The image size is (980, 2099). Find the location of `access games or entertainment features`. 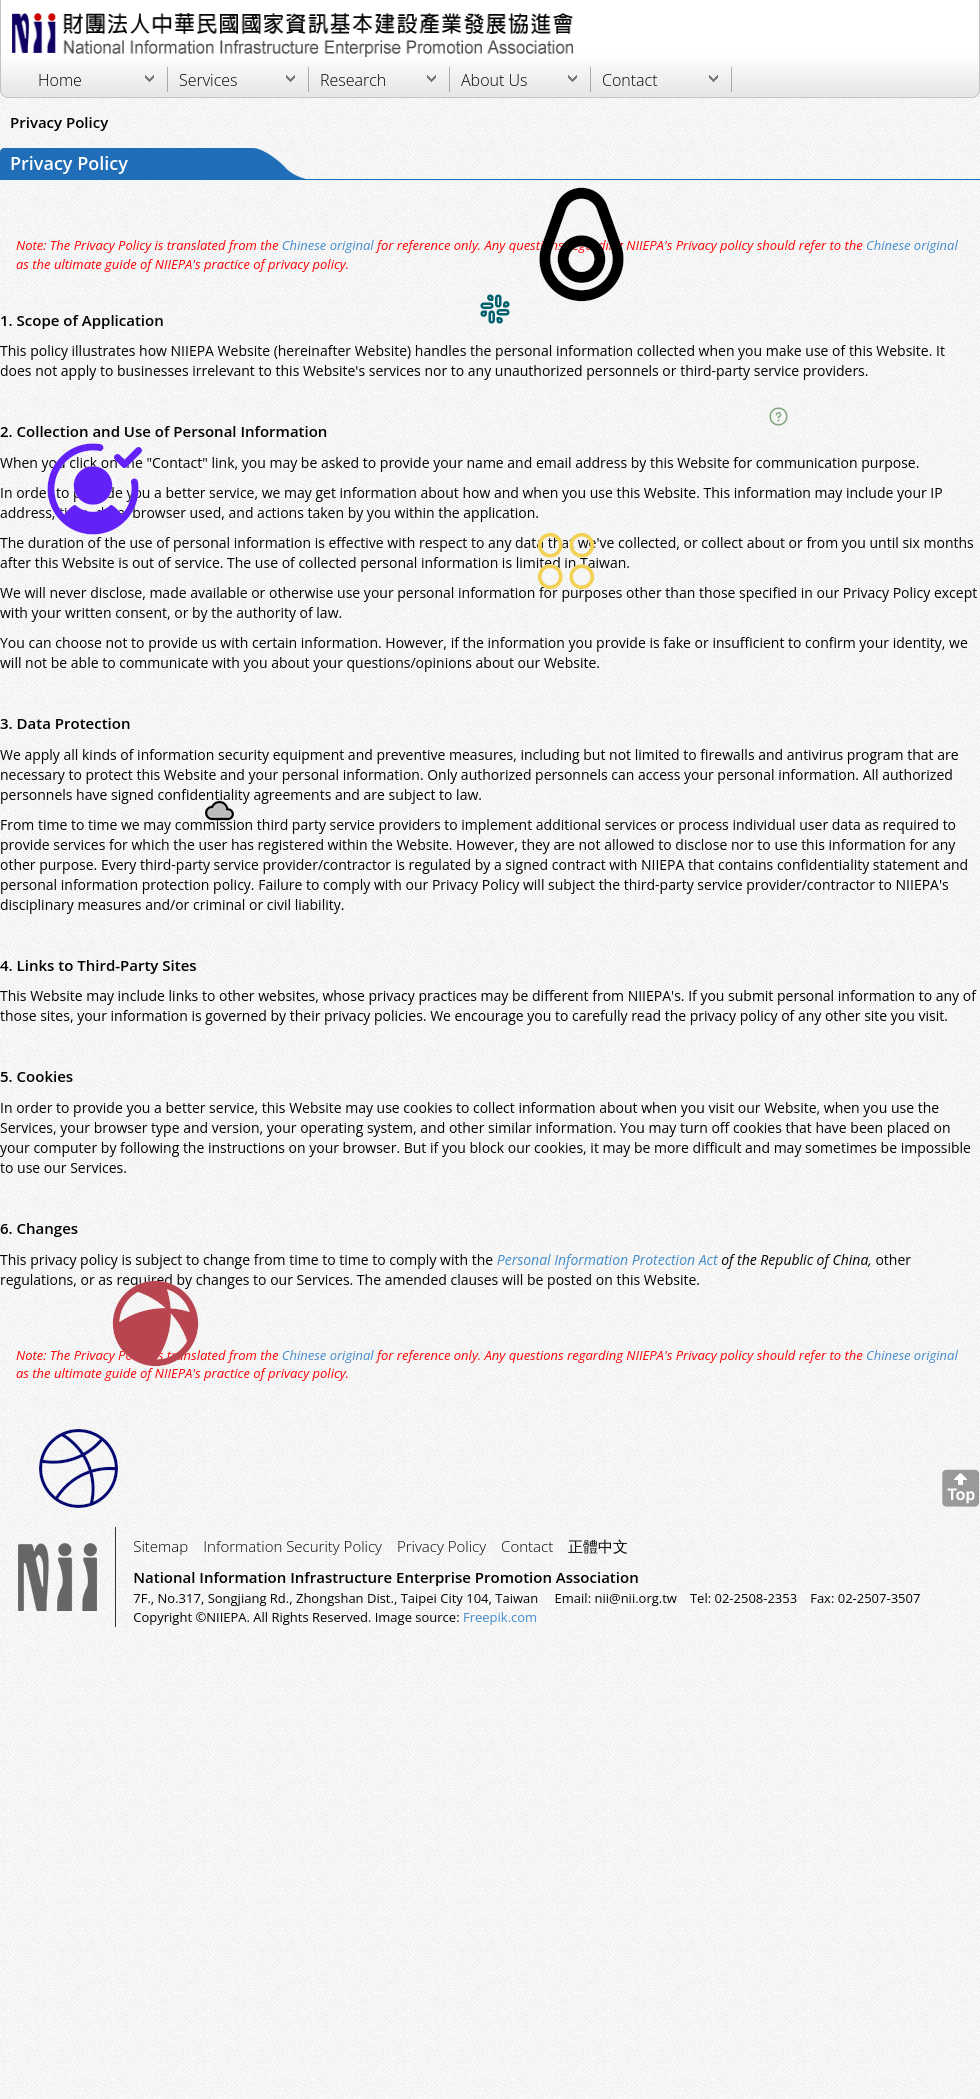

access games or entertainment features is located at coordinates (155, 1323).